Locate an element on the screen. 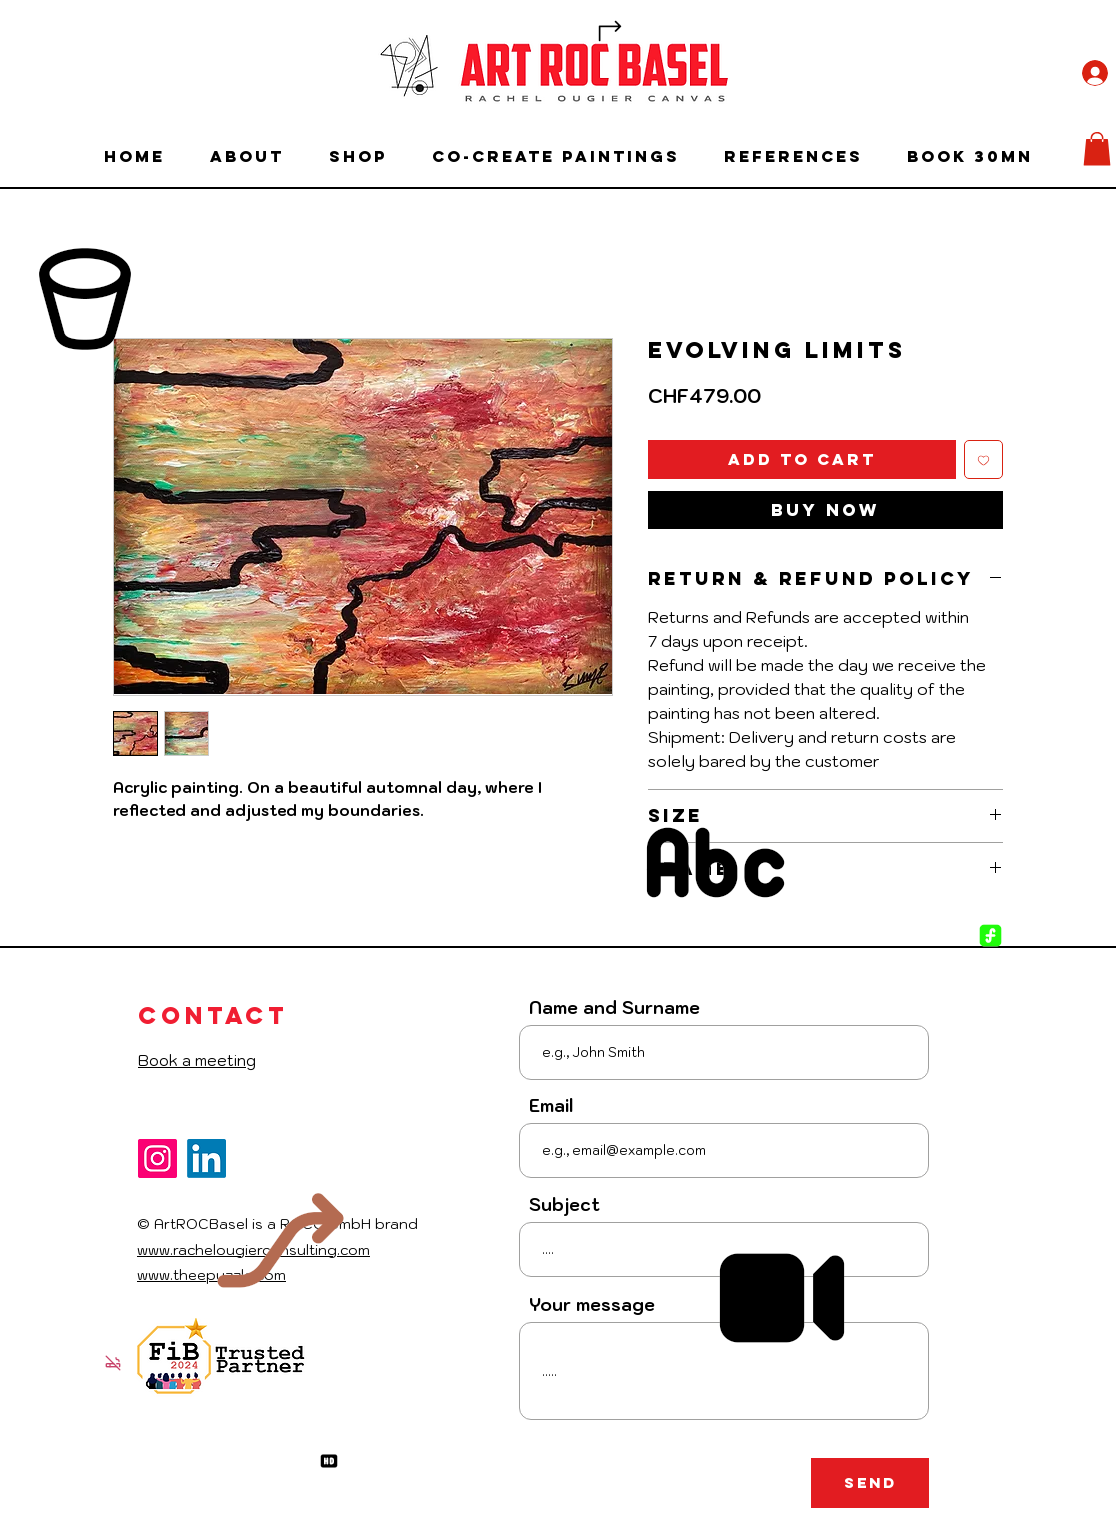 The width and height of the screenshot is (1116, 1540). indicates upward trend or growth is located at coordinates (280, 1243).